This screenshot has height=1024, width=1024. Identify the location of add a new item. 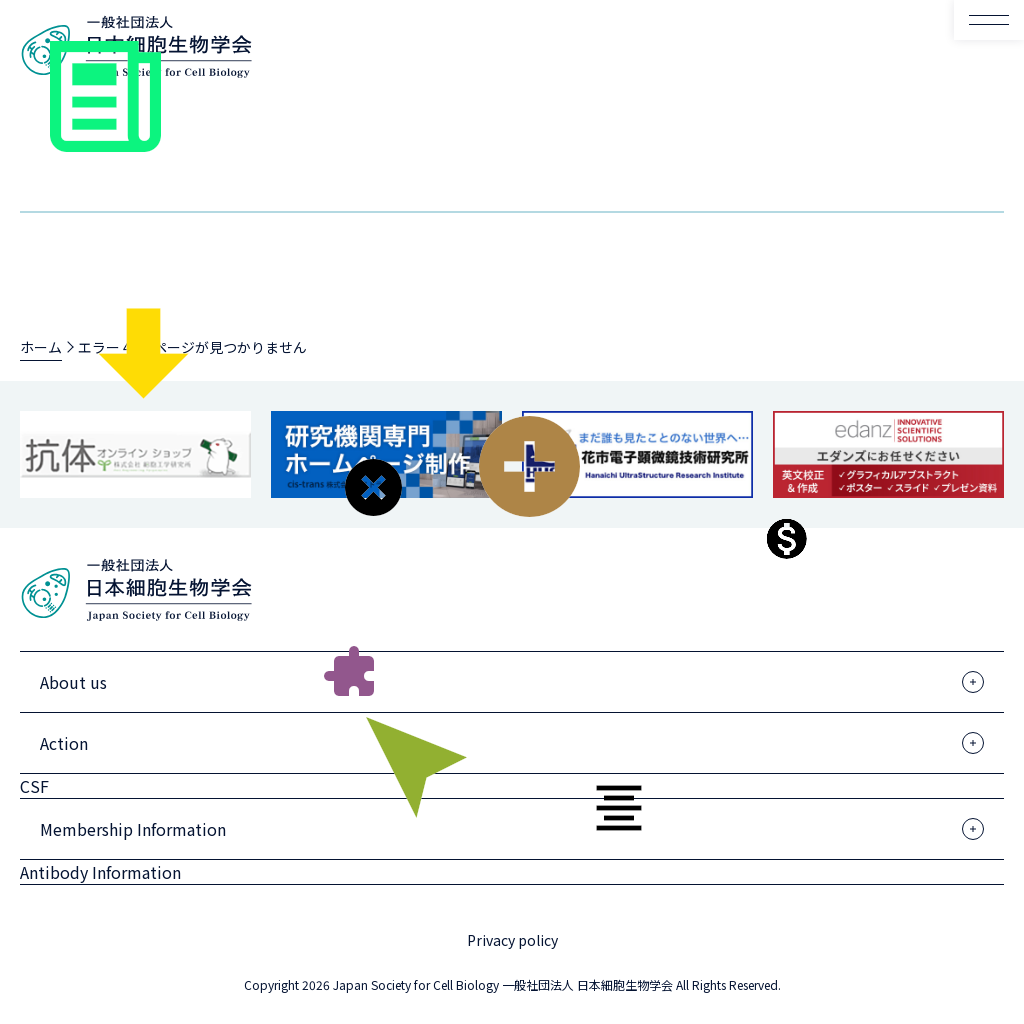
(529, 466).